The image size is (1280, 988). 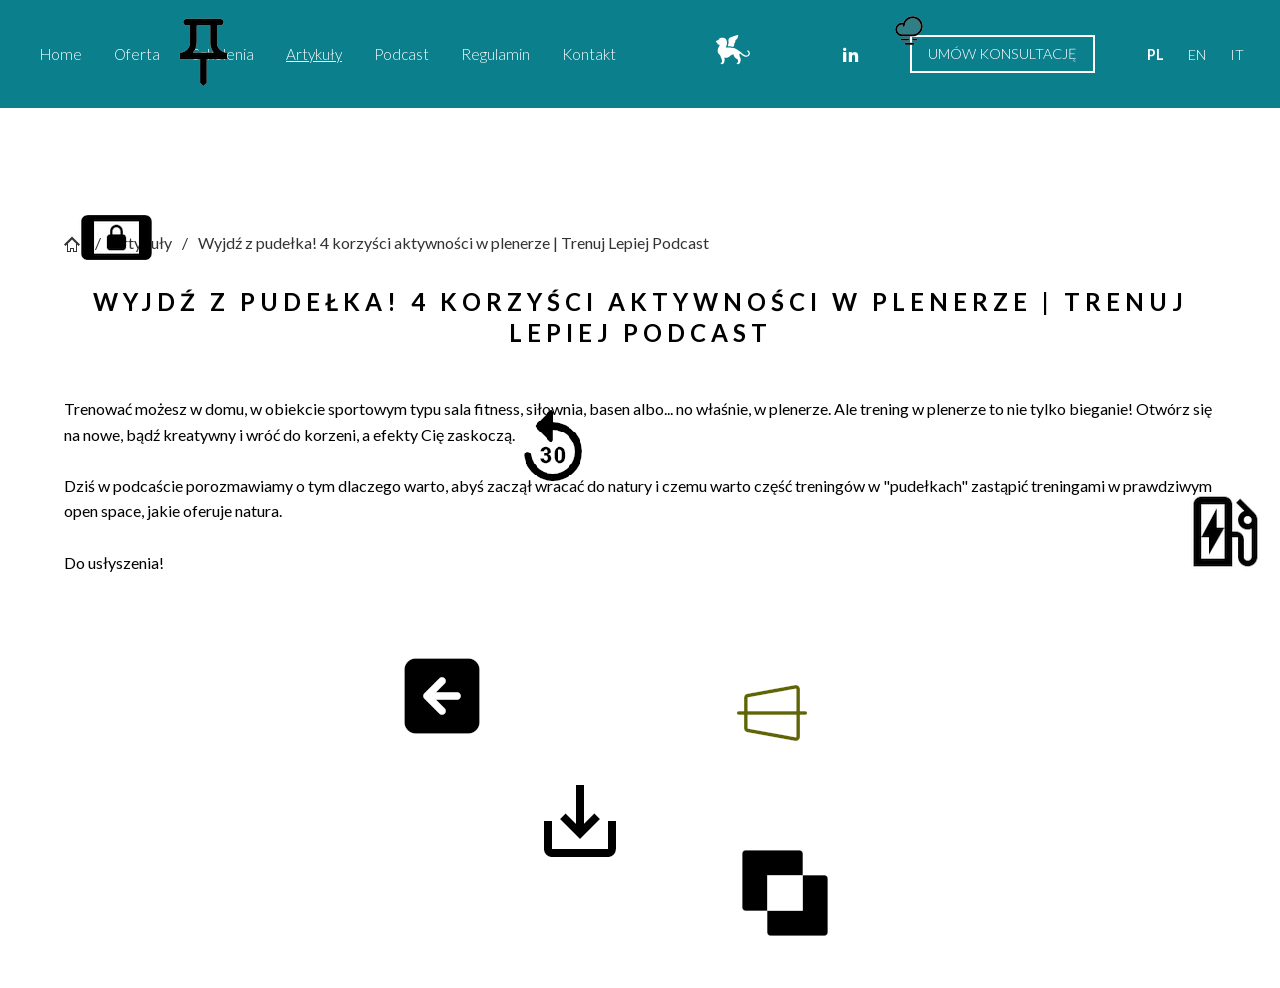 I want to click on download file to device, so click(x=580, y=821).